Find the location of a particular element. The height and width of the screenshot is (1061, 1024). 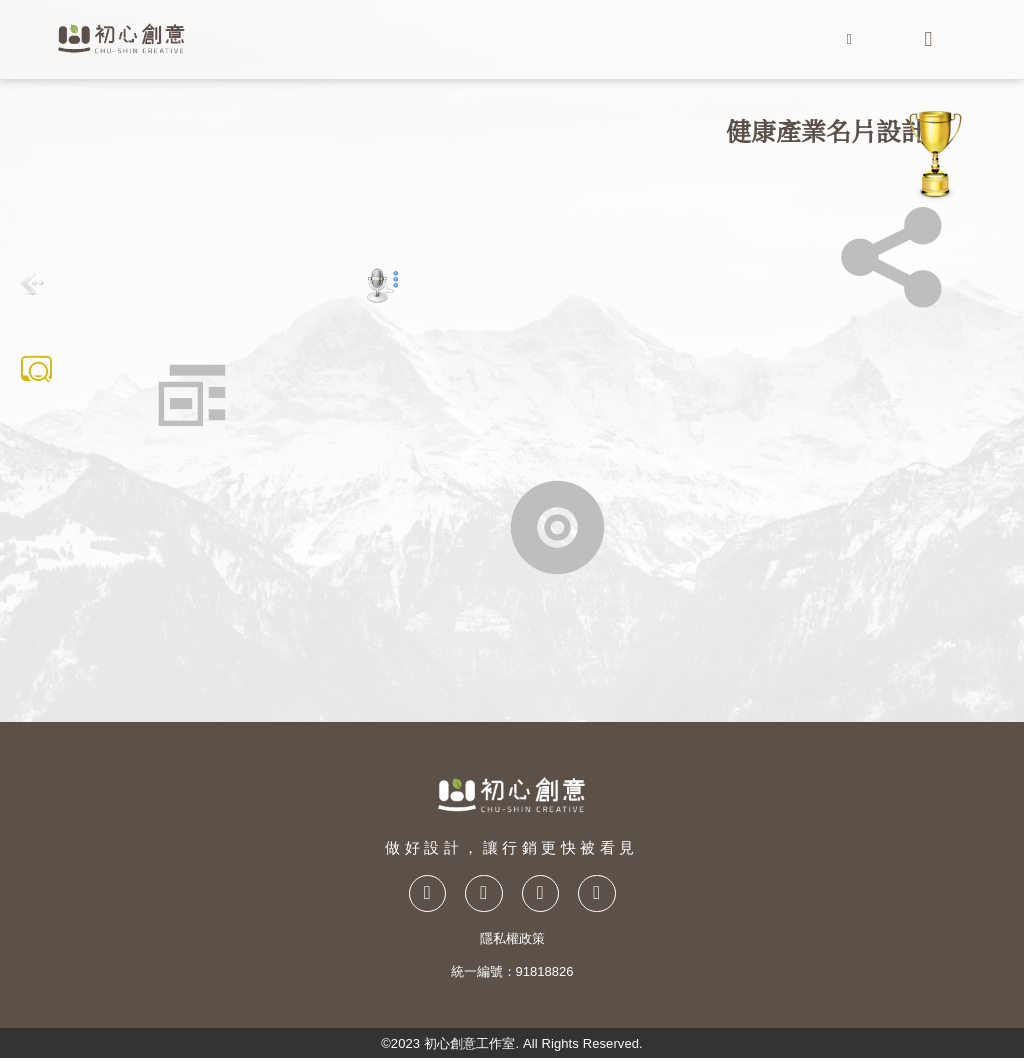

microphone input level is high is located at coordinates (383, 286).